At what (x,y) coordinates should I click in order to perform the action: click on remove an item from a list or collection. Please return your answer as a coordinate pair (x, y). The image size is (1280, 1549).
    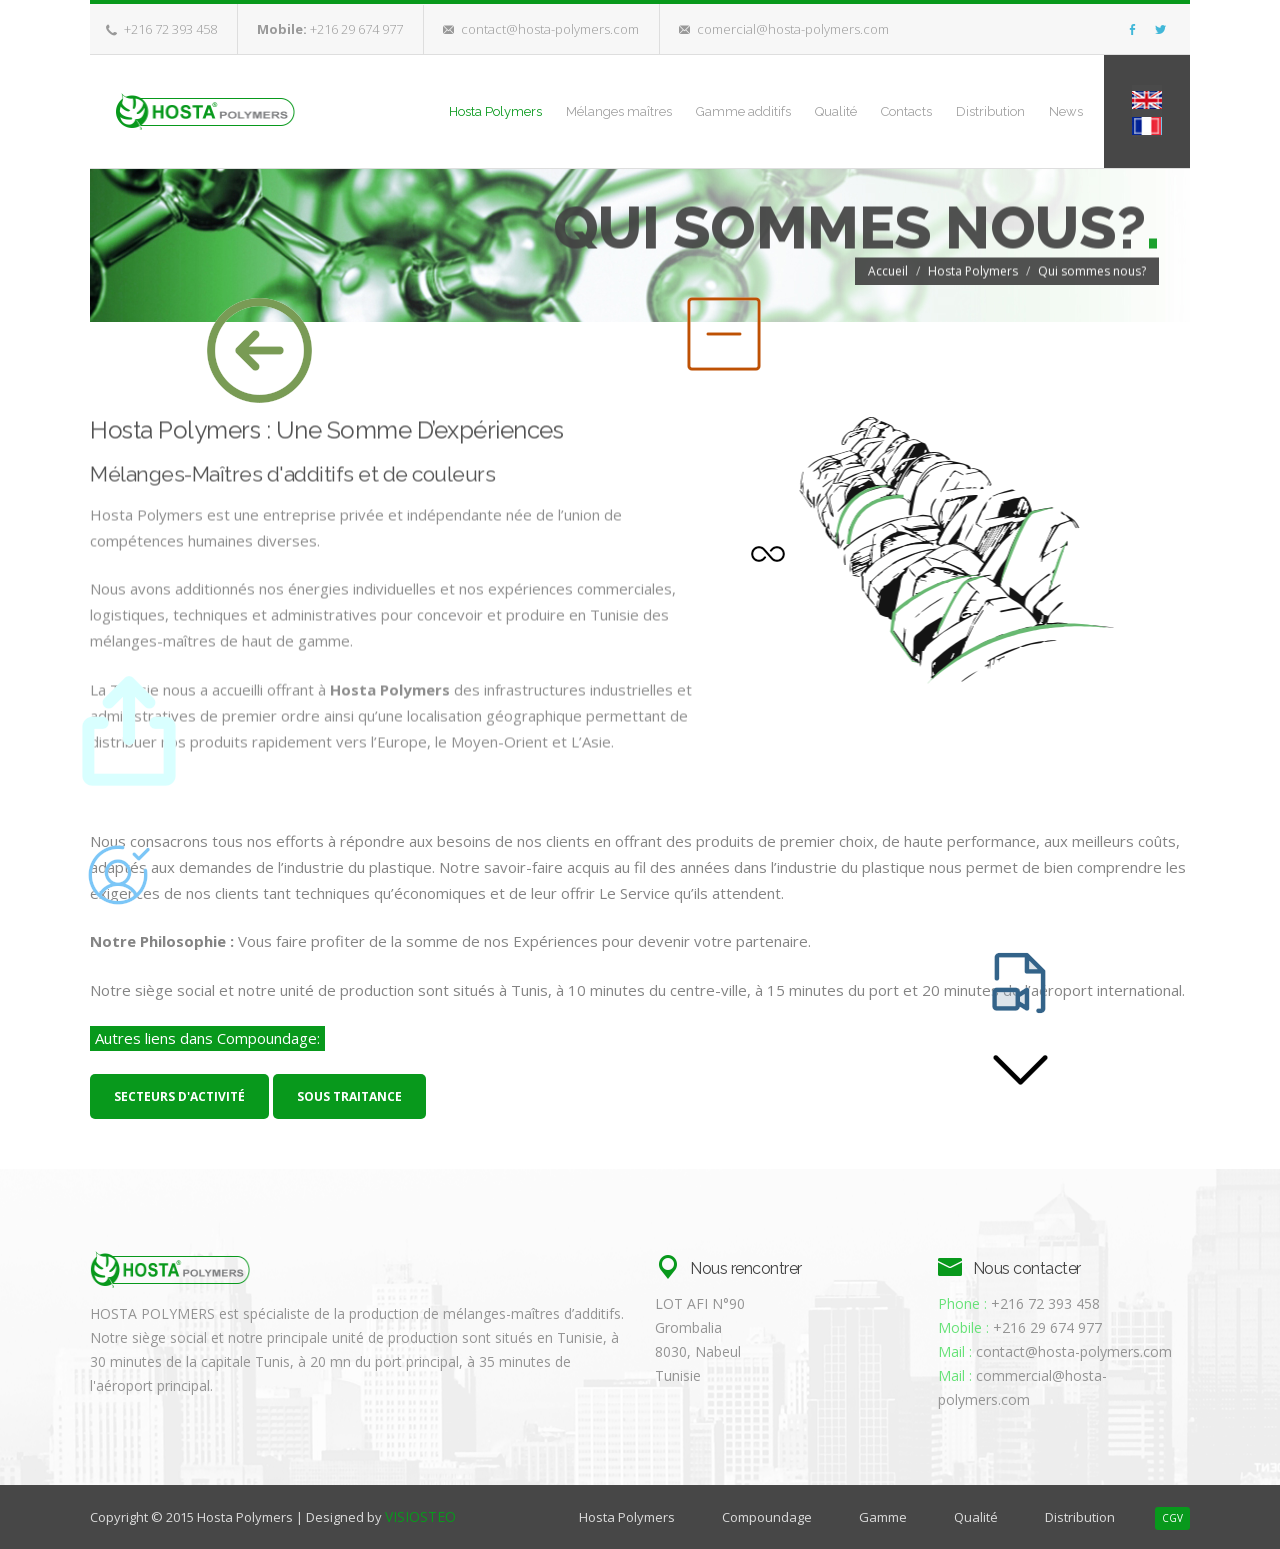
    Looking at the image, I should click on (724, 334).